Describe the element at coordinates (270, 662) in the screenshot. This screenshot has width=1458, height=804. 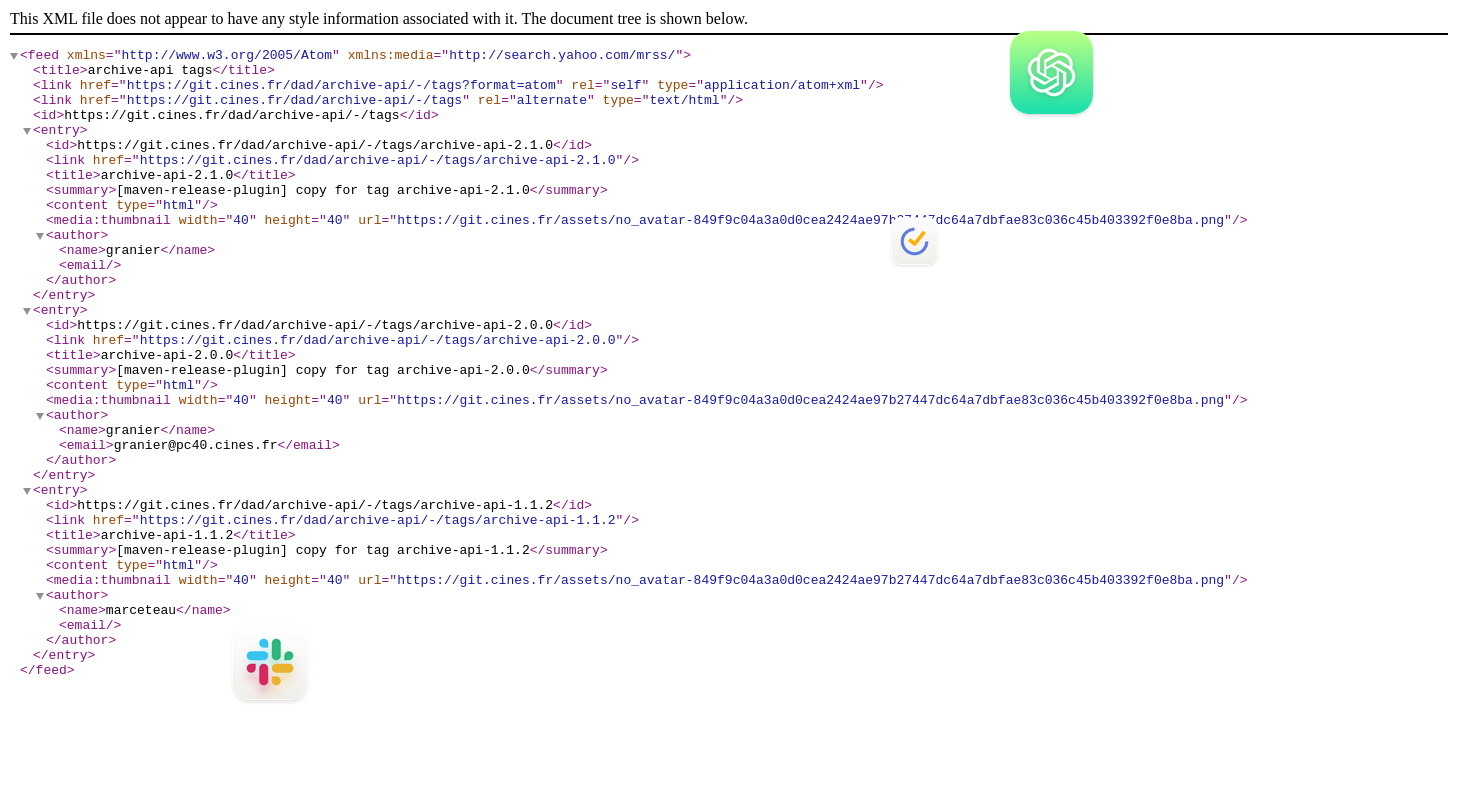
I see `open Slack messaging app` at that location.